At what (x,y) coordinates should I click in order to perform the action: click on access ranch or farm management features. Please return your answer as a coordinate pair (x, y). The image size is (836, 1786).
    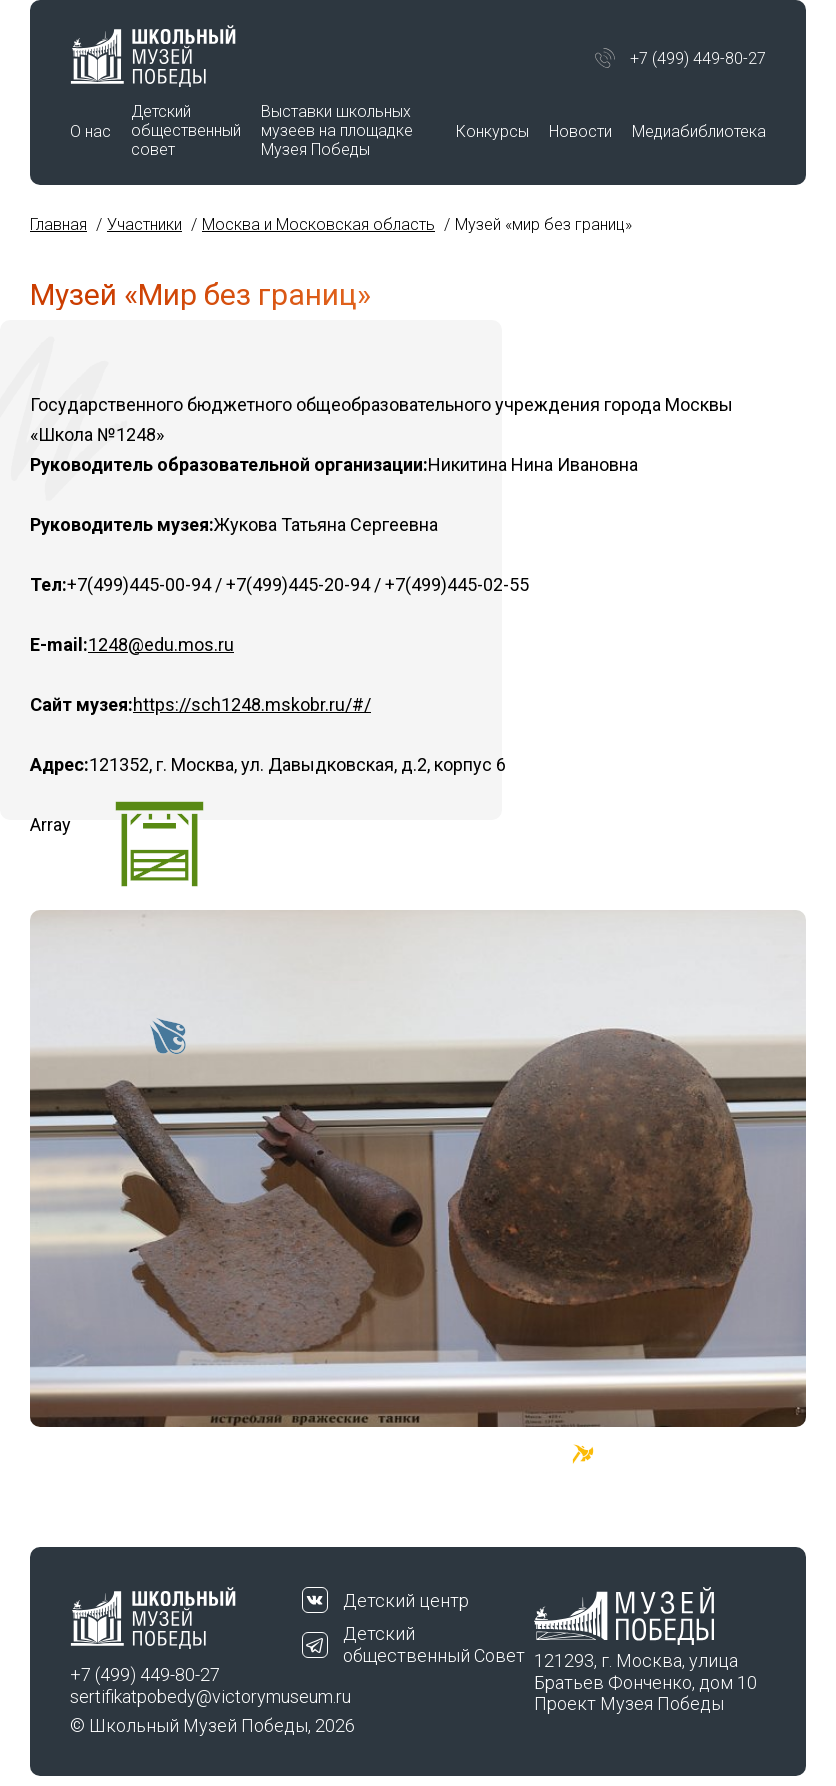
    Looking at the image, I should click on (159, 842).